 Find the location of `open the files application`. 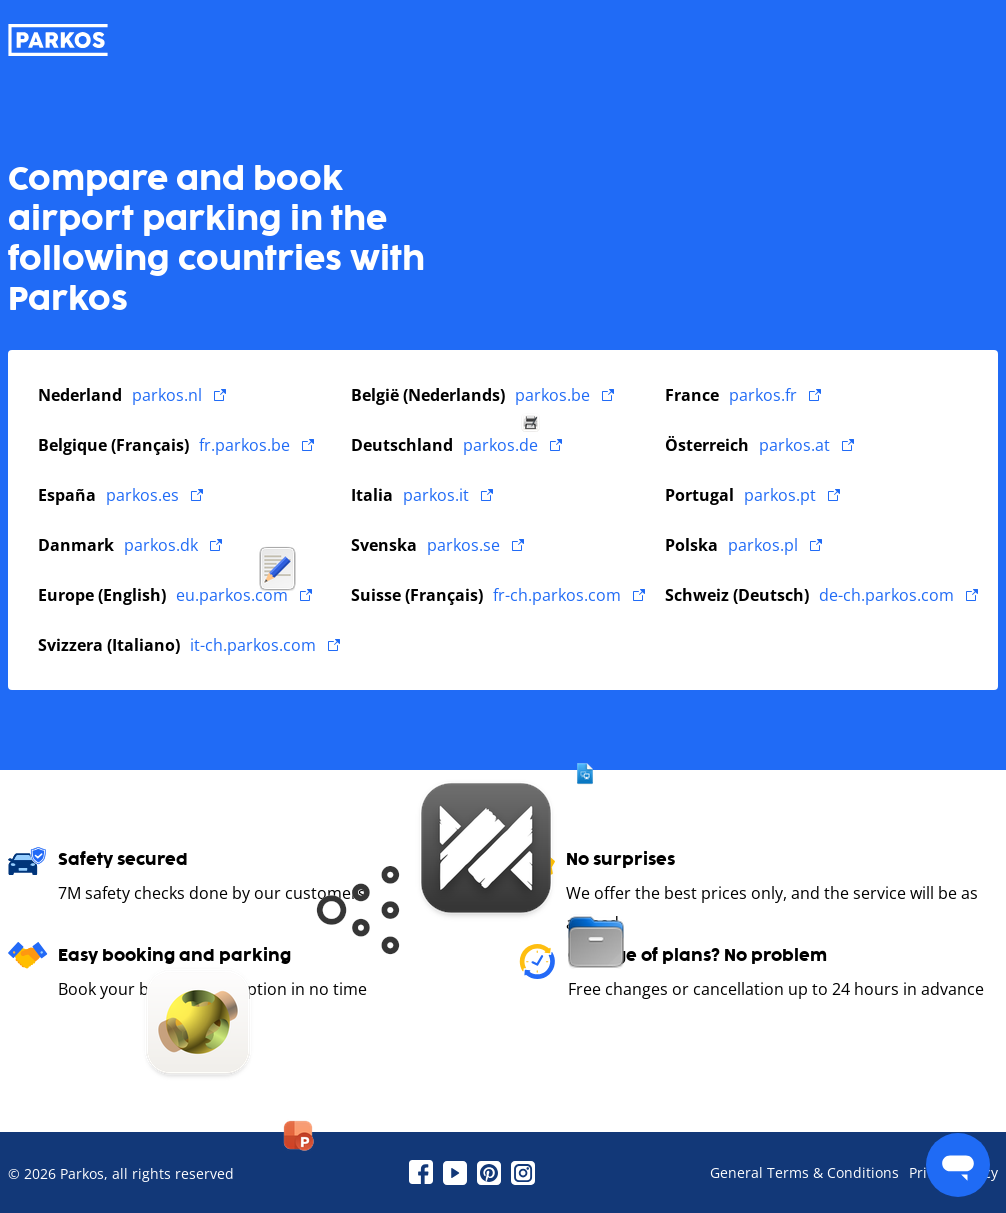

open the files application is located at coordinates (596, 942).